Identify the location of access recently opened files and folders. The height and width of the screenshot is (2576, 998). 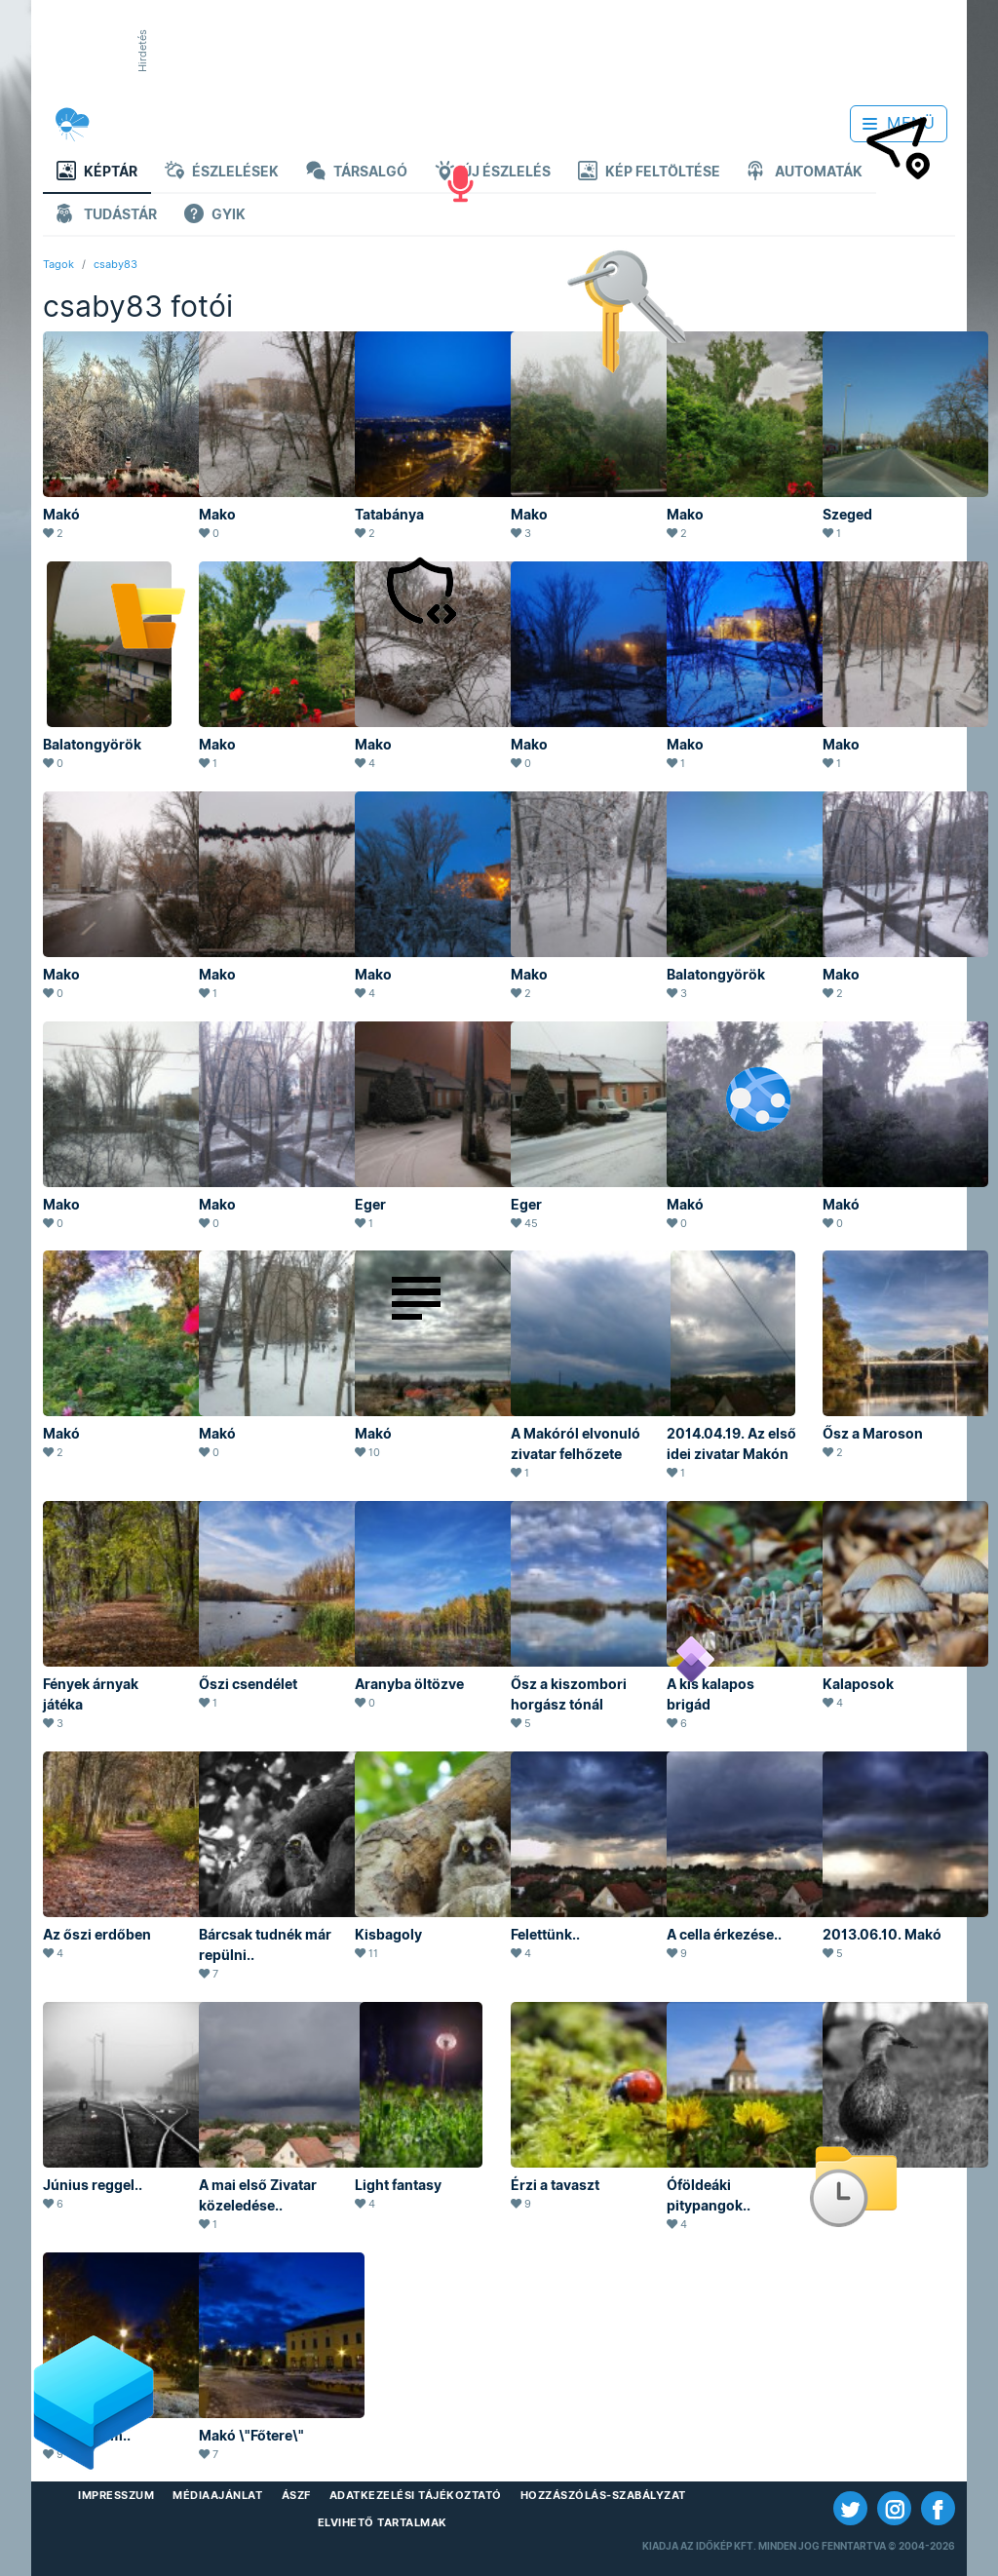
(856, 2180).